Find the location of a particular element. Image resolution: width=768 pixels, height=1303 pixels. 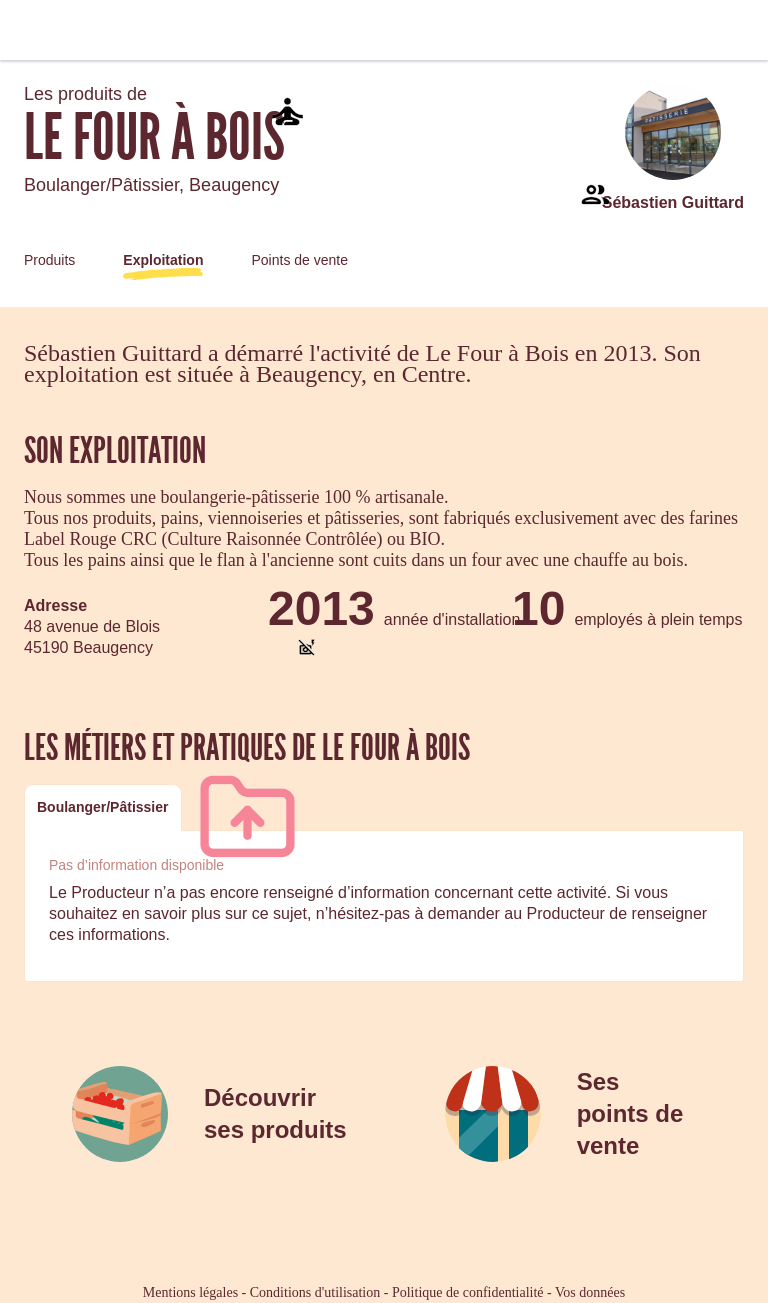

access meditation or mindfulness features is located at coordinates (287, 111).